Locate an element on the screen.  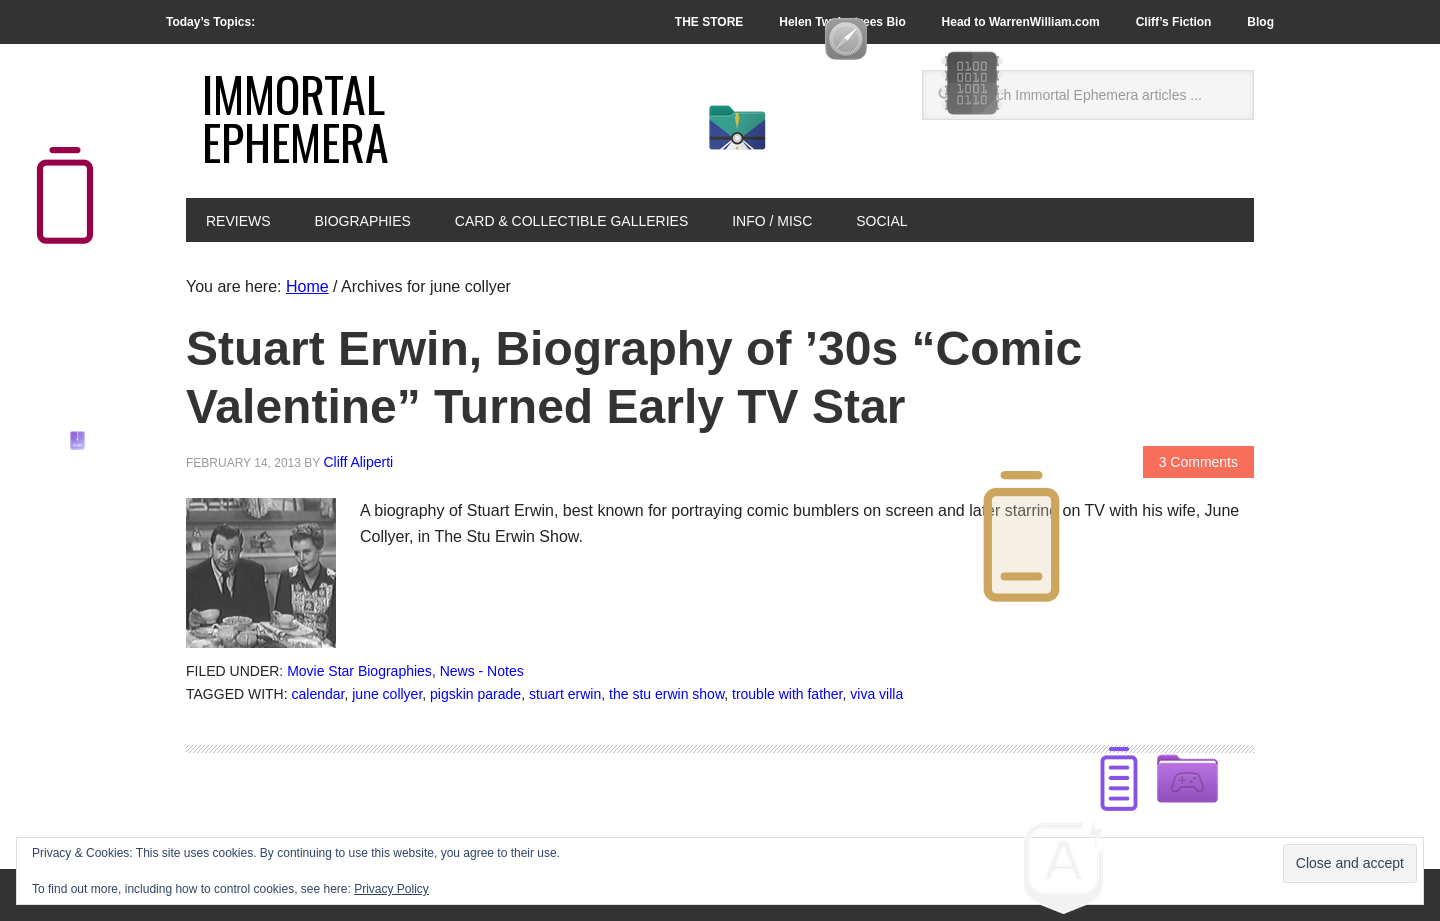
open Safari web browser is located at coordinates (846, 39).